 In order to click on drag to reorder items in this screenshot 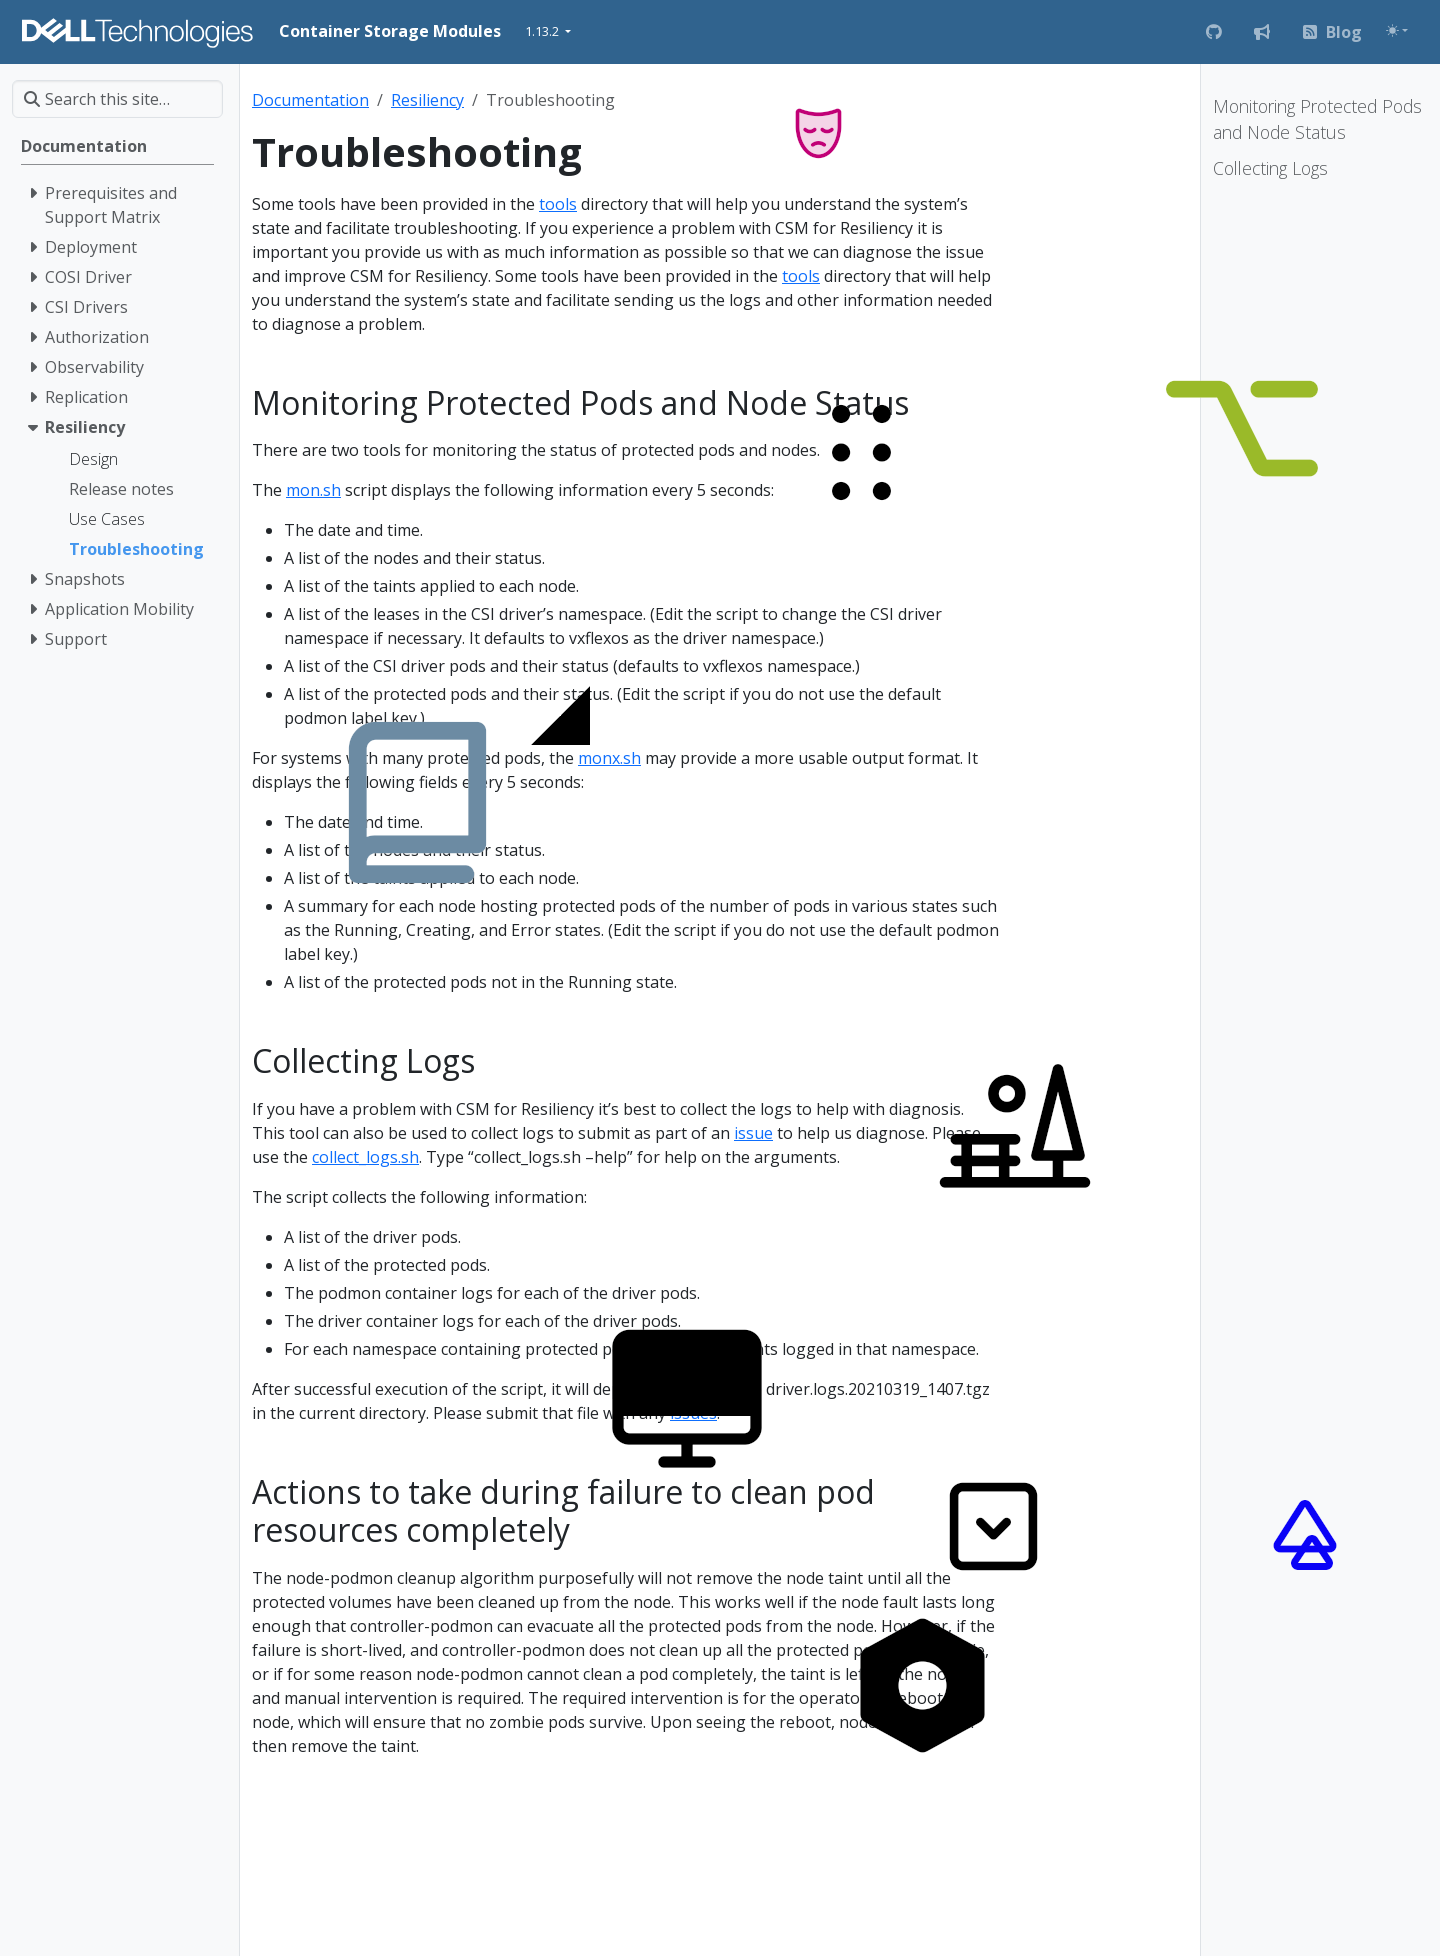, I will do `click(861, 452)`.